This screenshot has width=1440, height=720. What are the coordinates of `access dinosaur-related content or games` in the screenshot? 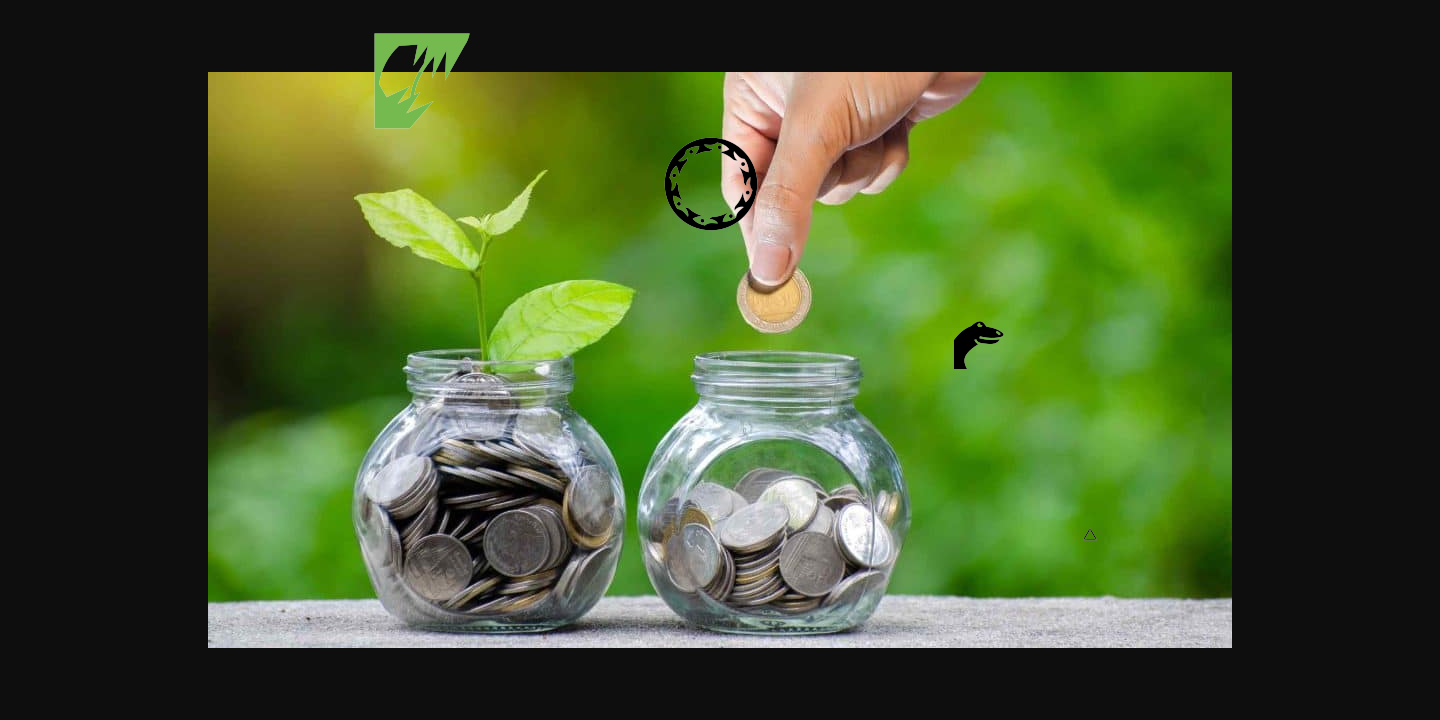 It's located at (979, 343).